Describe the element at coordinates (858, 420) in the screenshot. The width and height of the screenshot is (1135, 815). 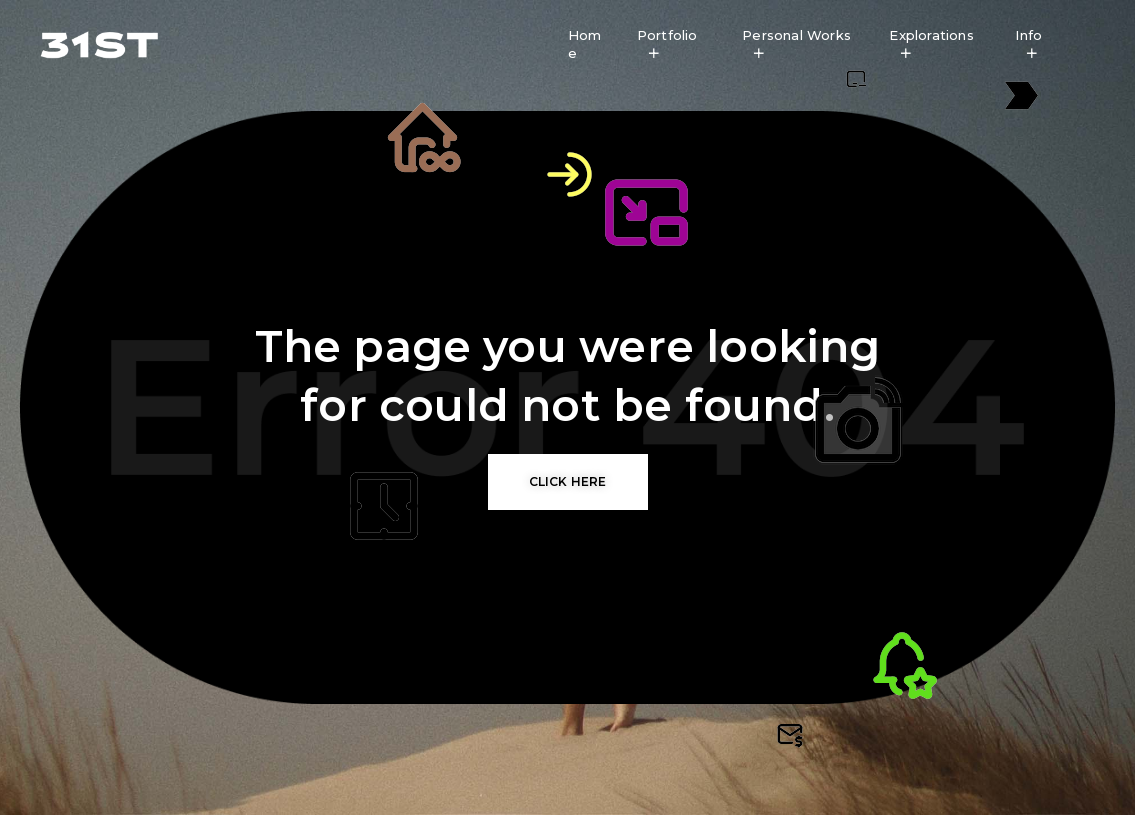
I see `connect to a wireless or linked camera device` at that location.